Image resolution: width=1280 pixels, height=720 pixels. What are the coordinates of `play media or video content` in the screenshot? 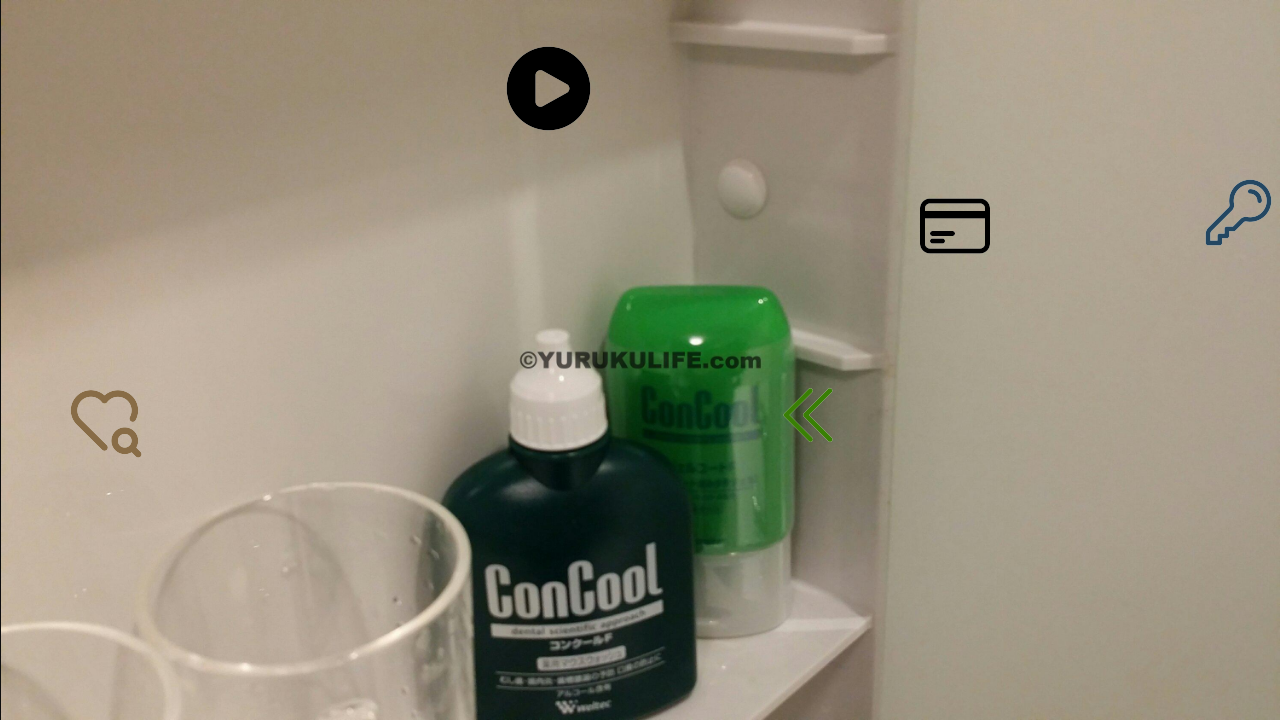 It's located at (548, 88).